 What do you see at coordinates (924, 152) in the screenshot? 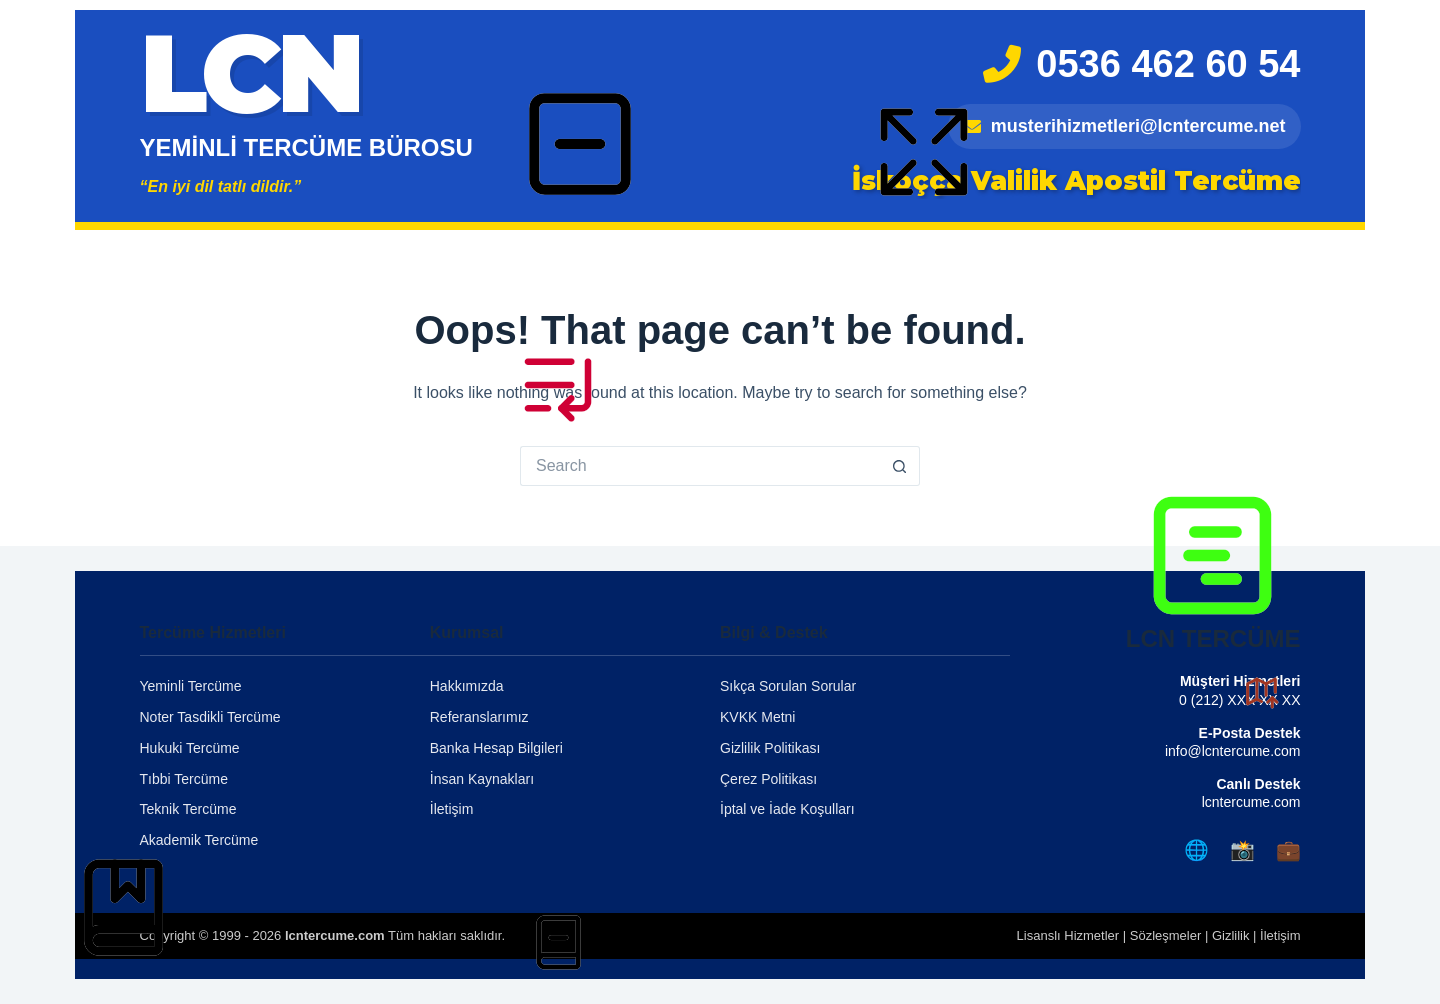
I see `expand to fullscreen mode` at bounding box center [924, 152].